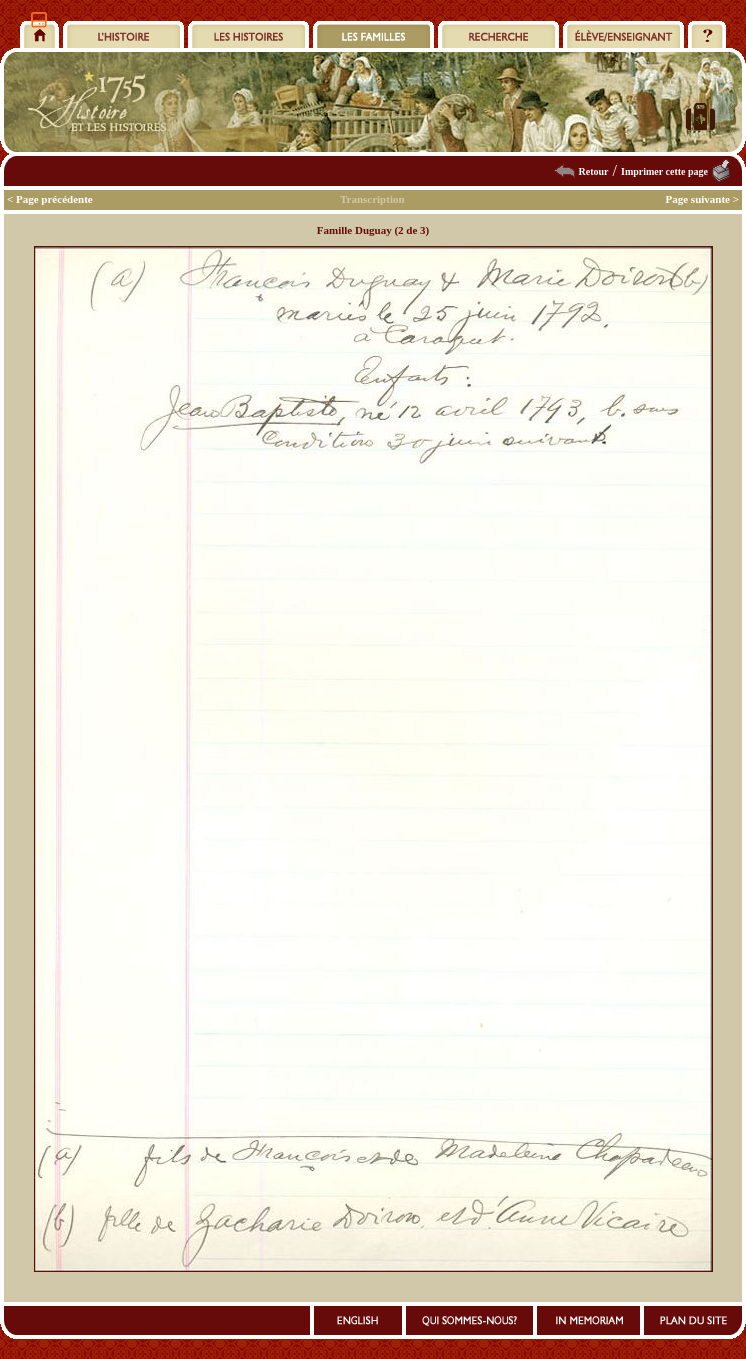 This screenshot has width=746, height=1359. What do you see at coordinates (39, 20) in the screenshot?
I see `access hard drive or storage settings` at bounding box center [39, 20].